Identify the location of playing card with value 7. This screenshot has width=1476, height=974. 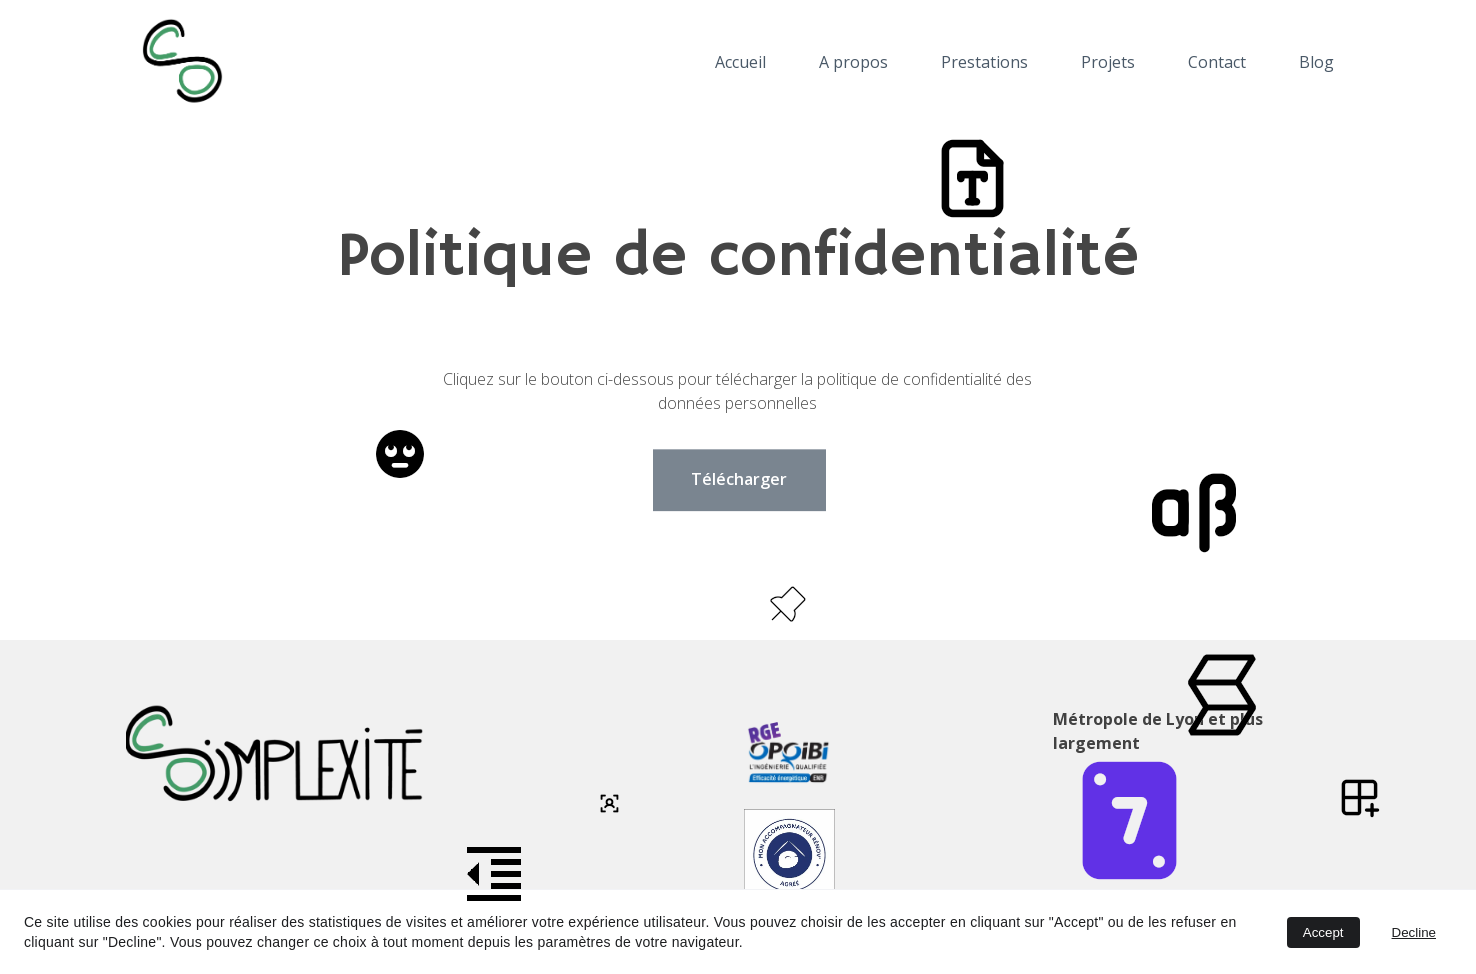
(1129, 820).